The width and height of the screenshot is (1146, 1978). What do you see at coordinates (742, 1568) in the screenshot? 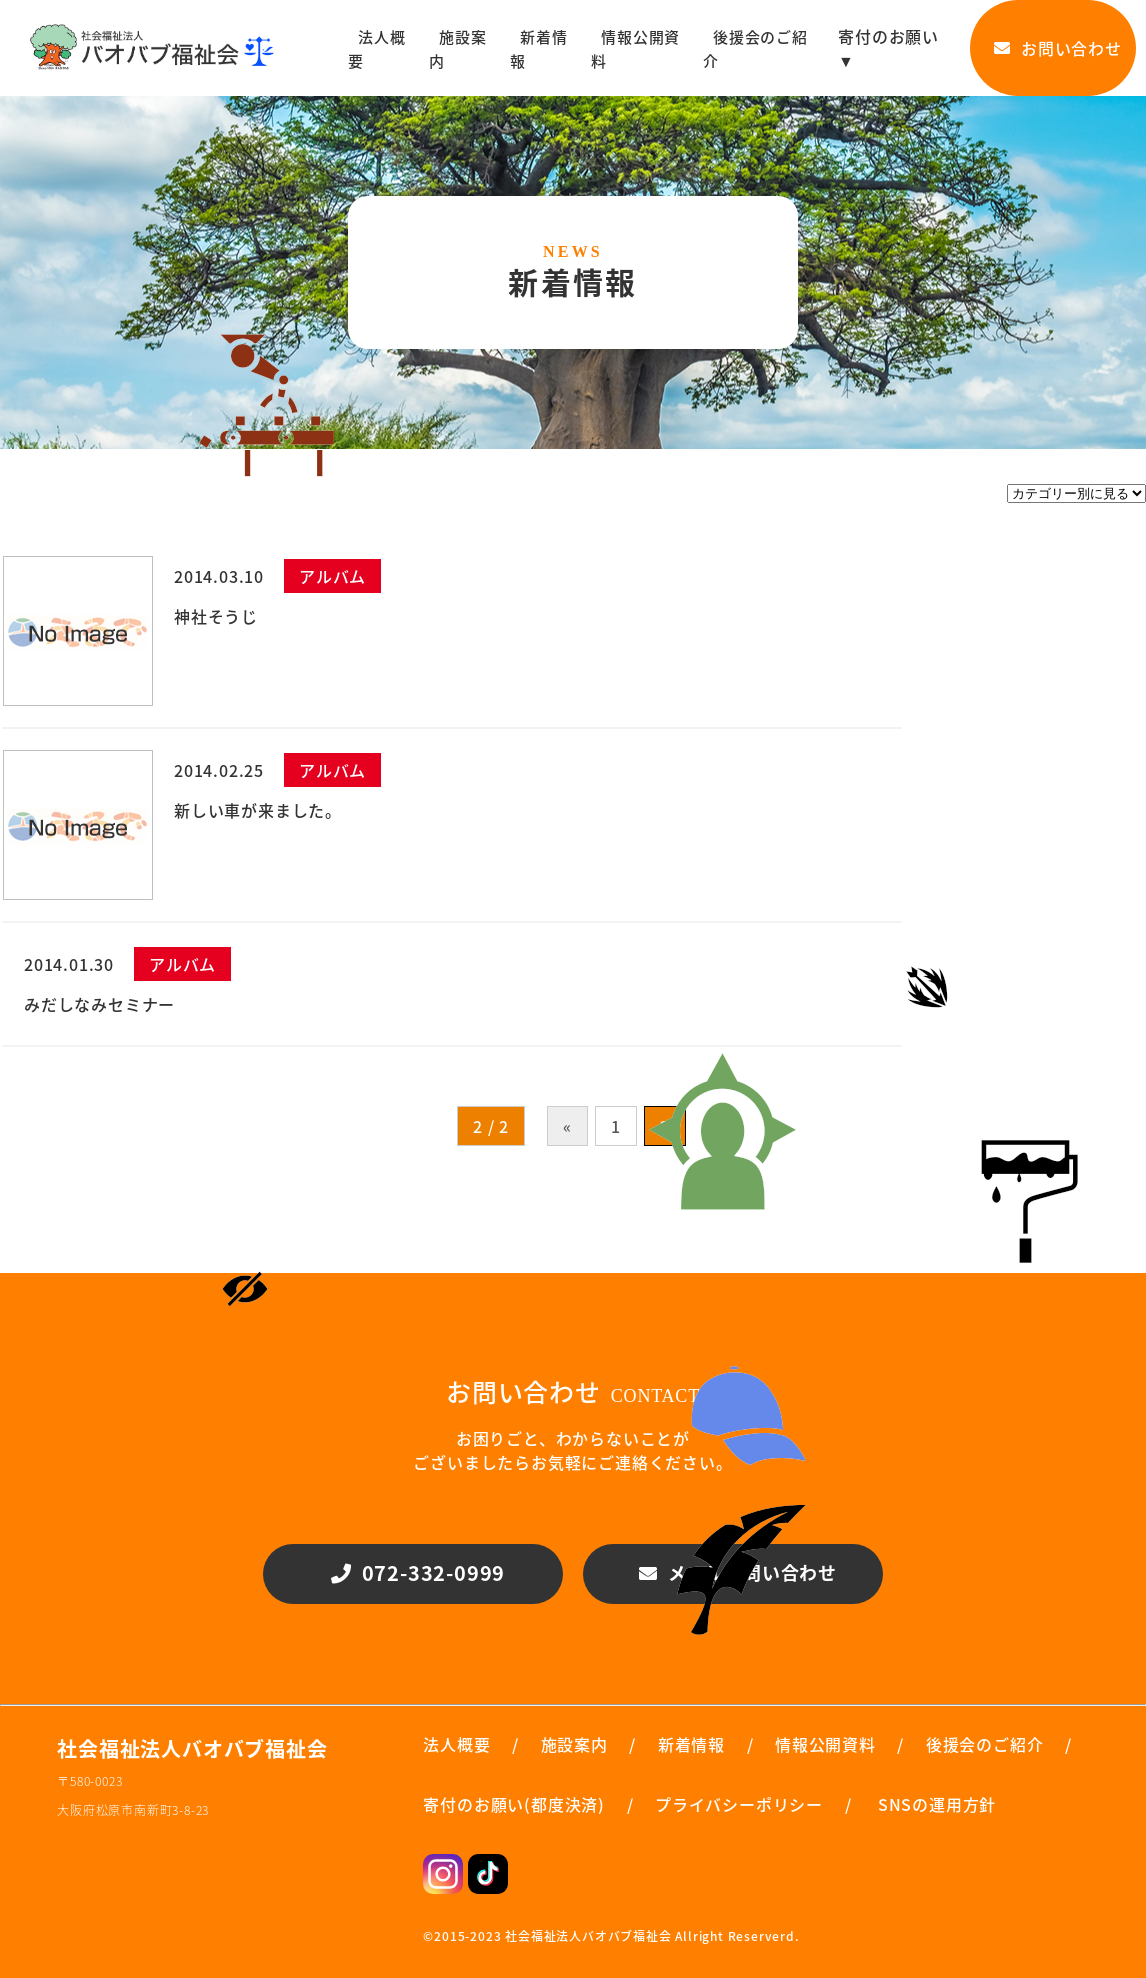
I see `compose a new message or document` at bounding box center [742, 1568].